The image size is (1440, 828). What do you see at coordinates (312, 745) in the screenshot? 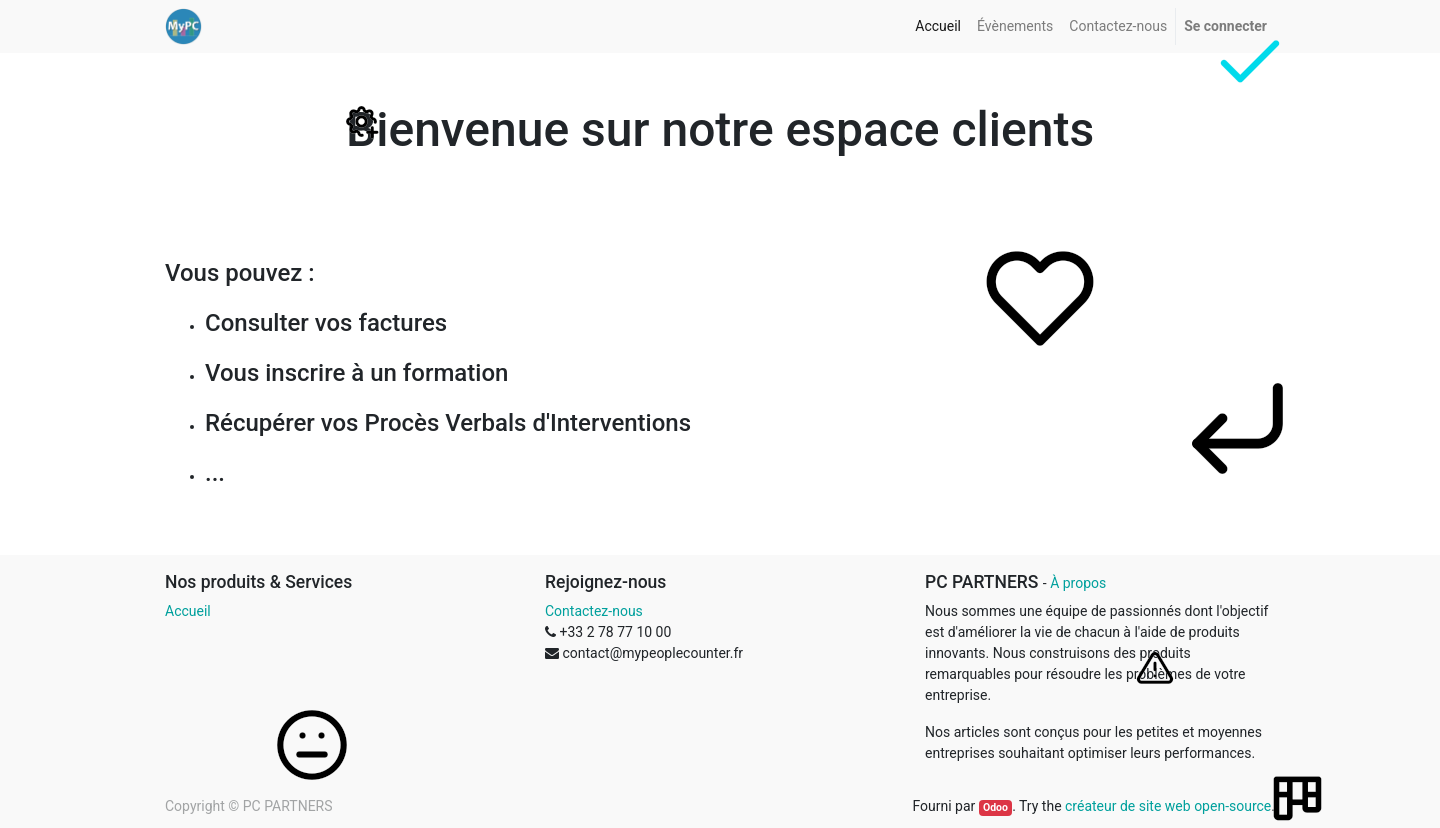
I see `rate your experience as neutral` at bounding box center [312, 745].